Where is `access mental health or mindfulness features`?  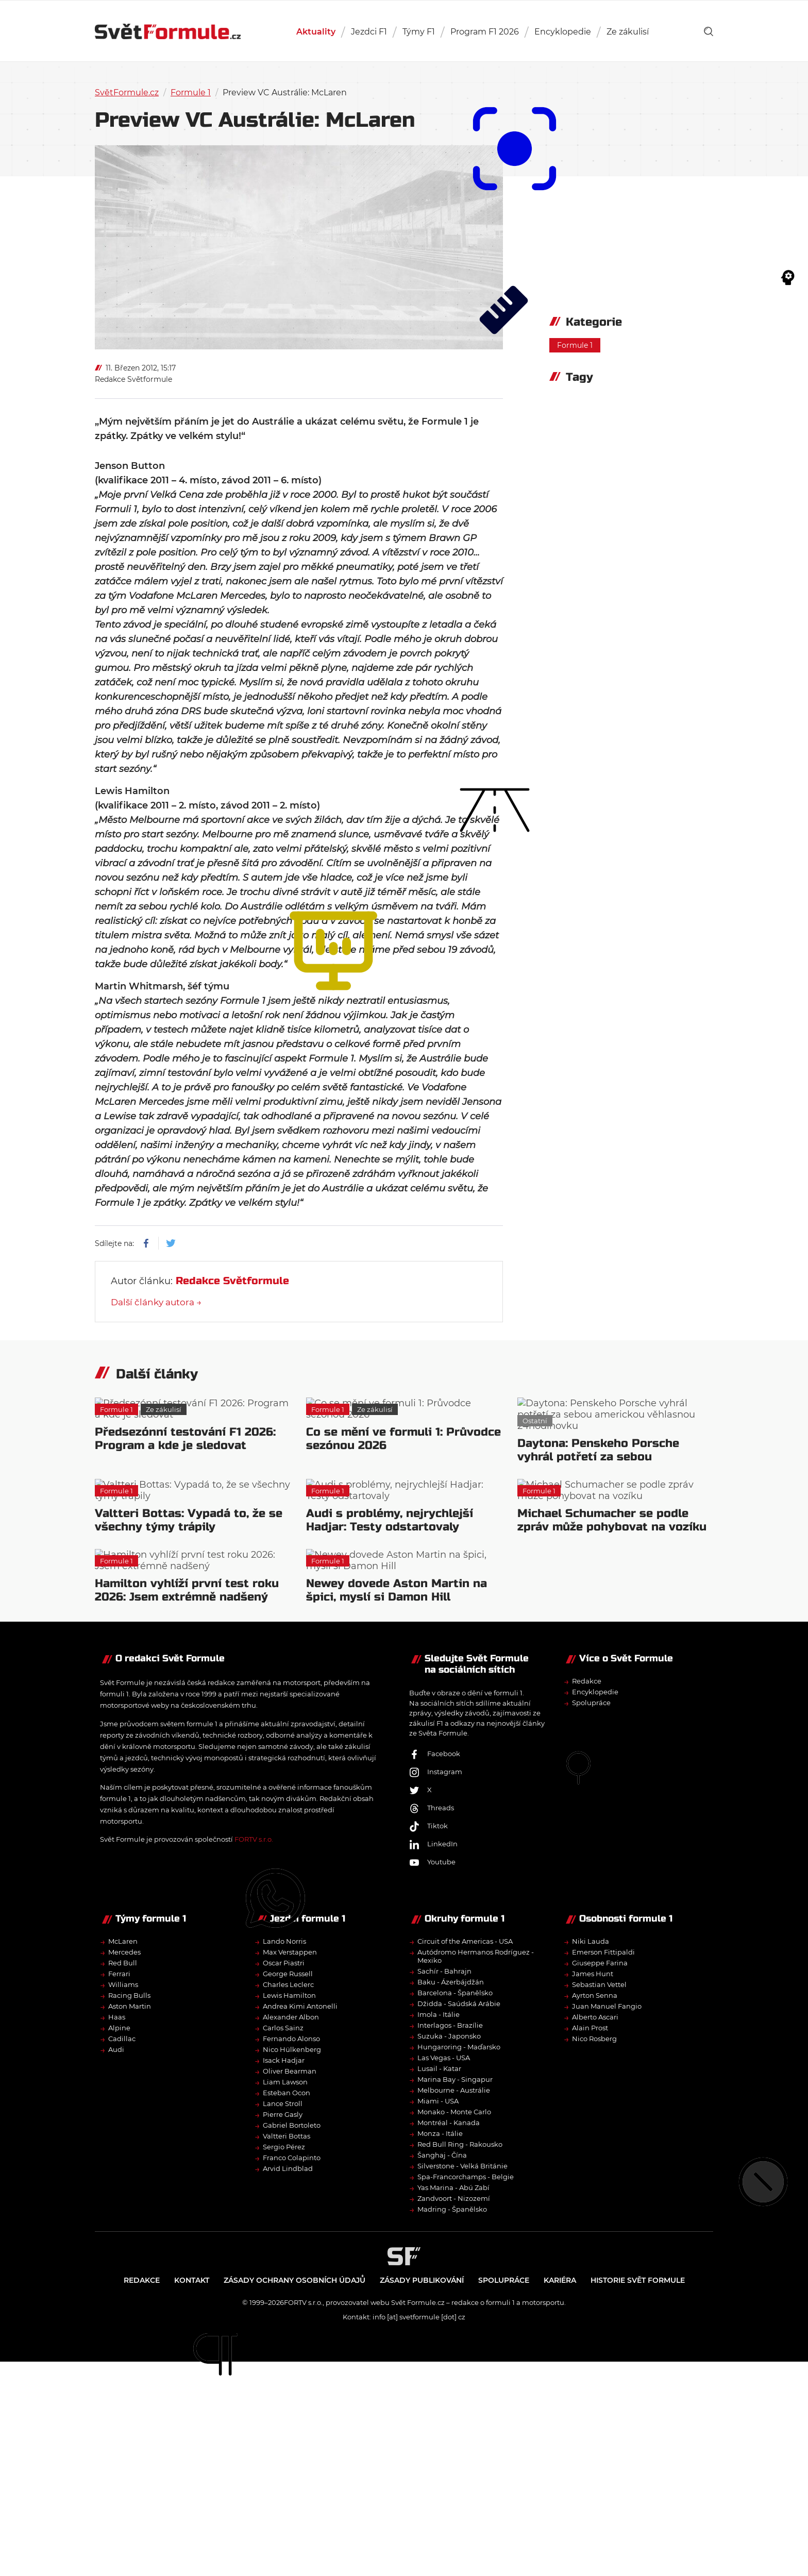
access mental health or mindfulness features is located at coordinates (787, 277).